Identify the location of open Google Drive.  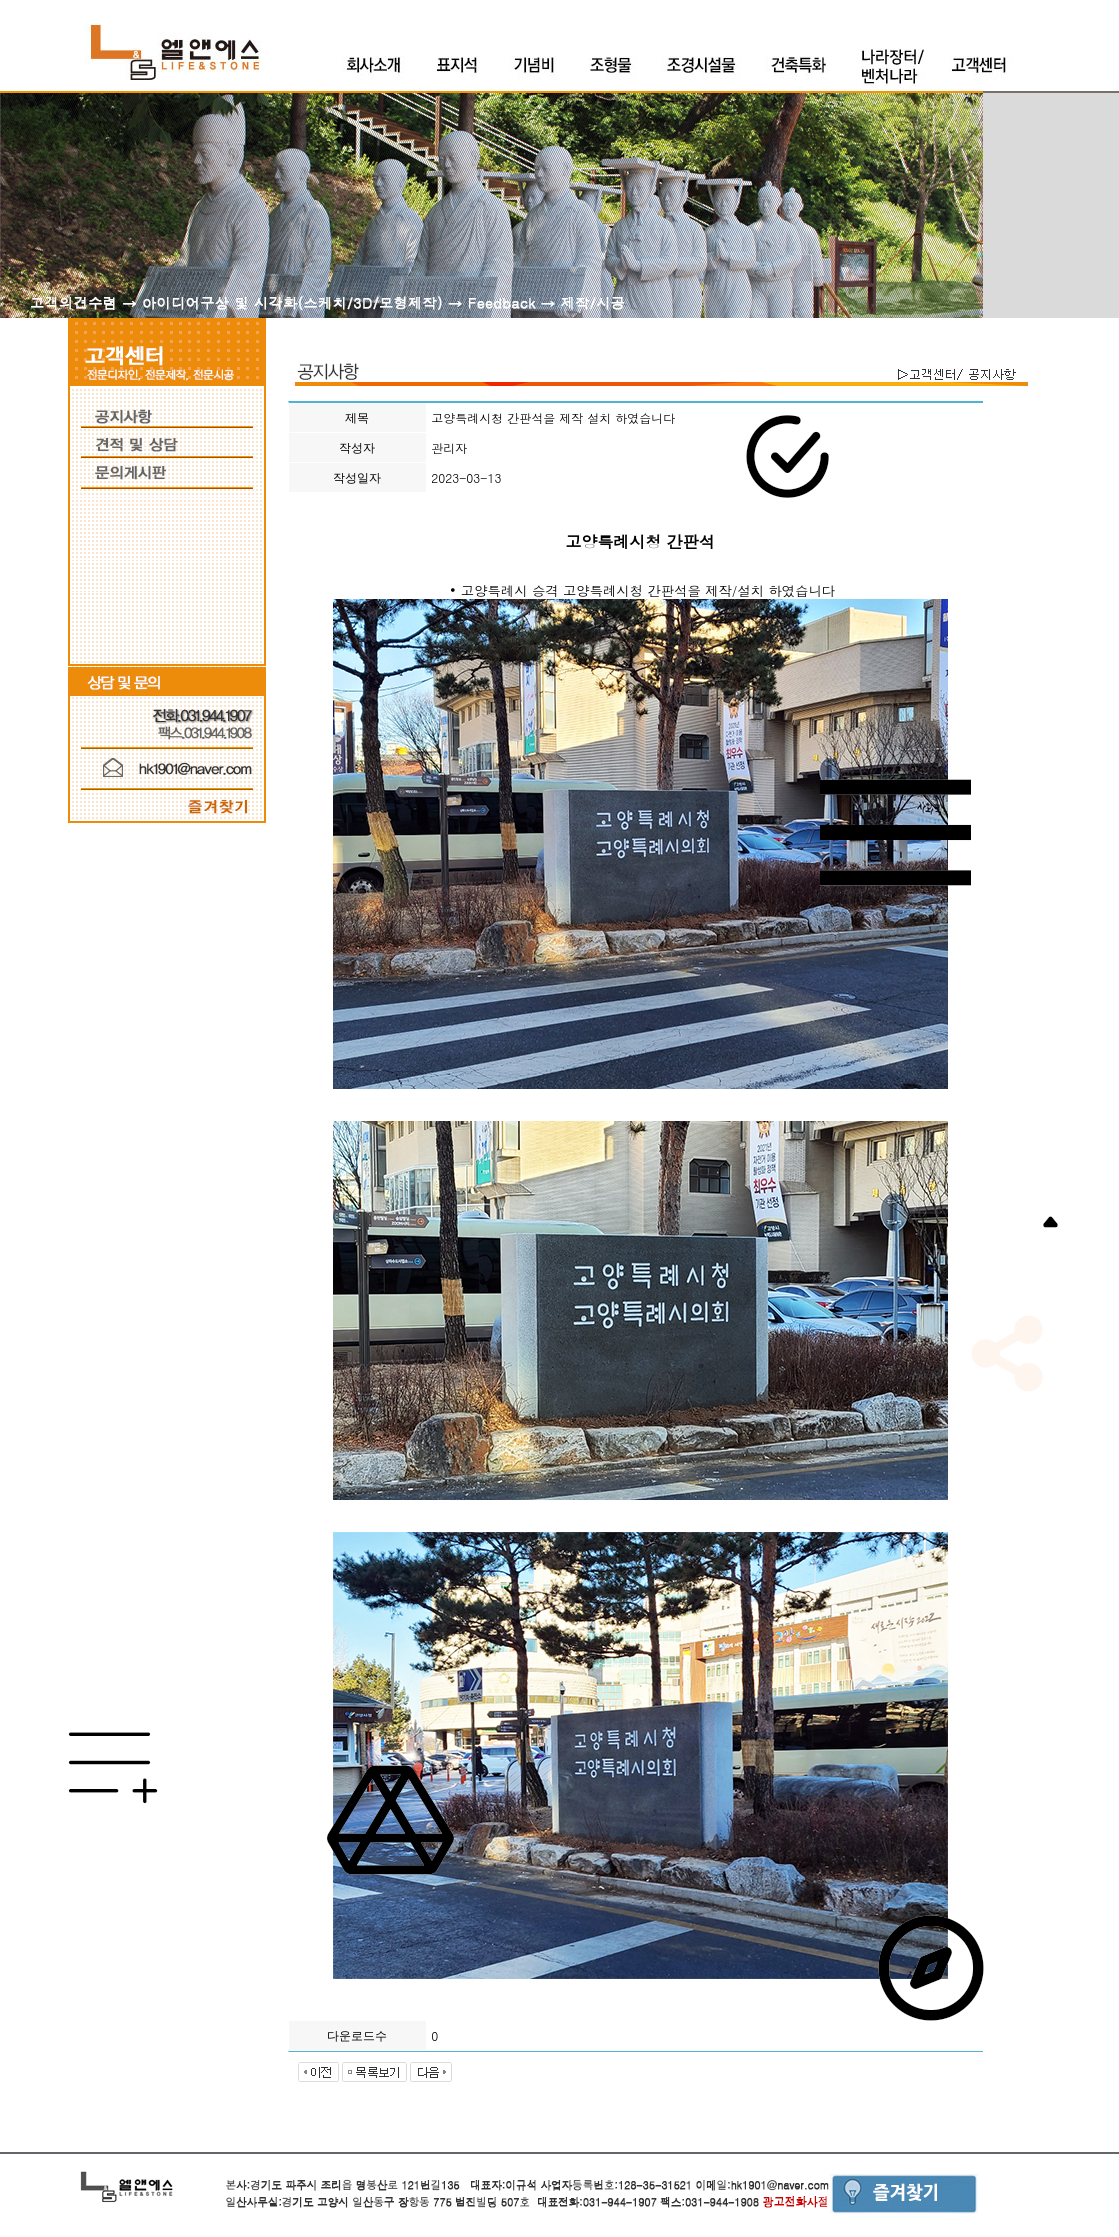
(390, 1824).